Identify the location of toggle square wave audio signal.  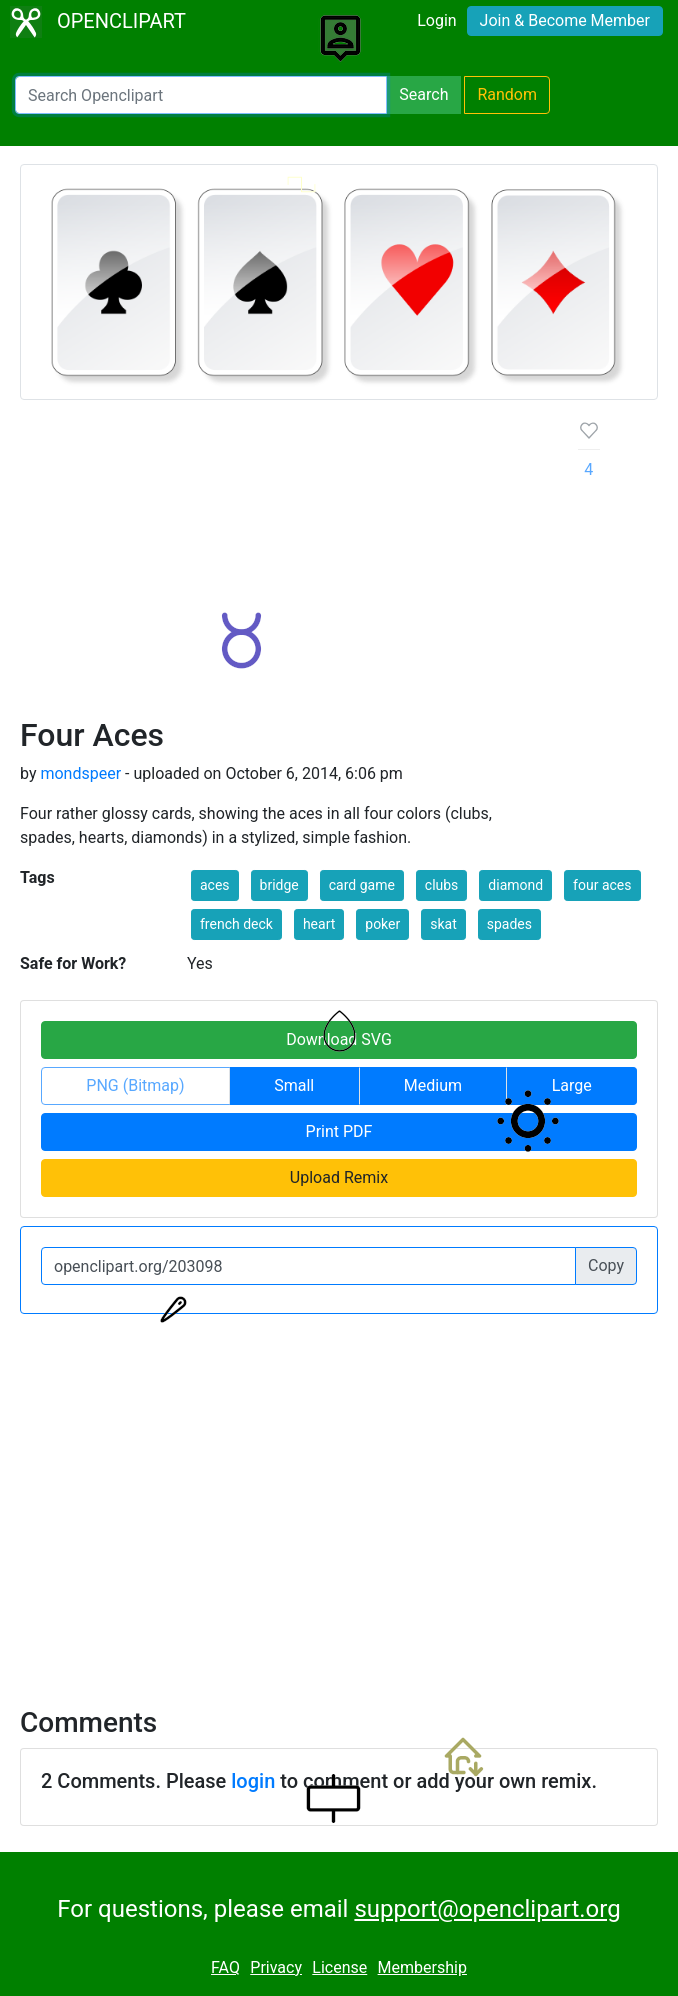
(301, 184).